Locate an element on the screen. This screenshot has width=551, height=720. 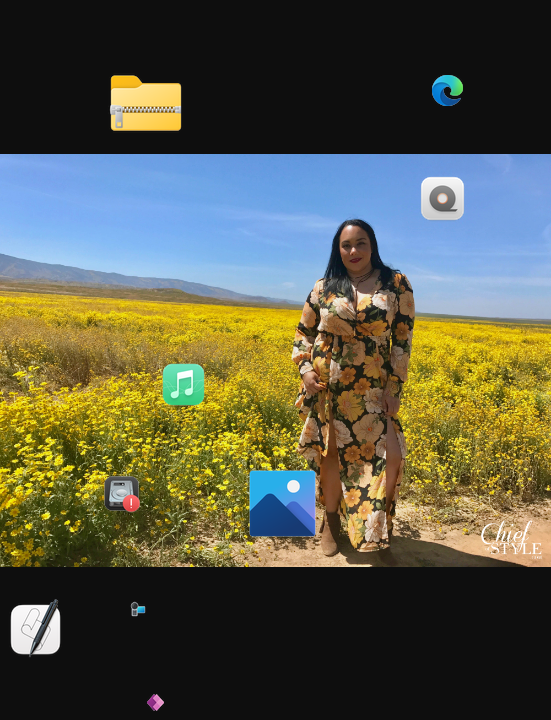
open Microsoft Power Apps is located at coordinates (155, 702).